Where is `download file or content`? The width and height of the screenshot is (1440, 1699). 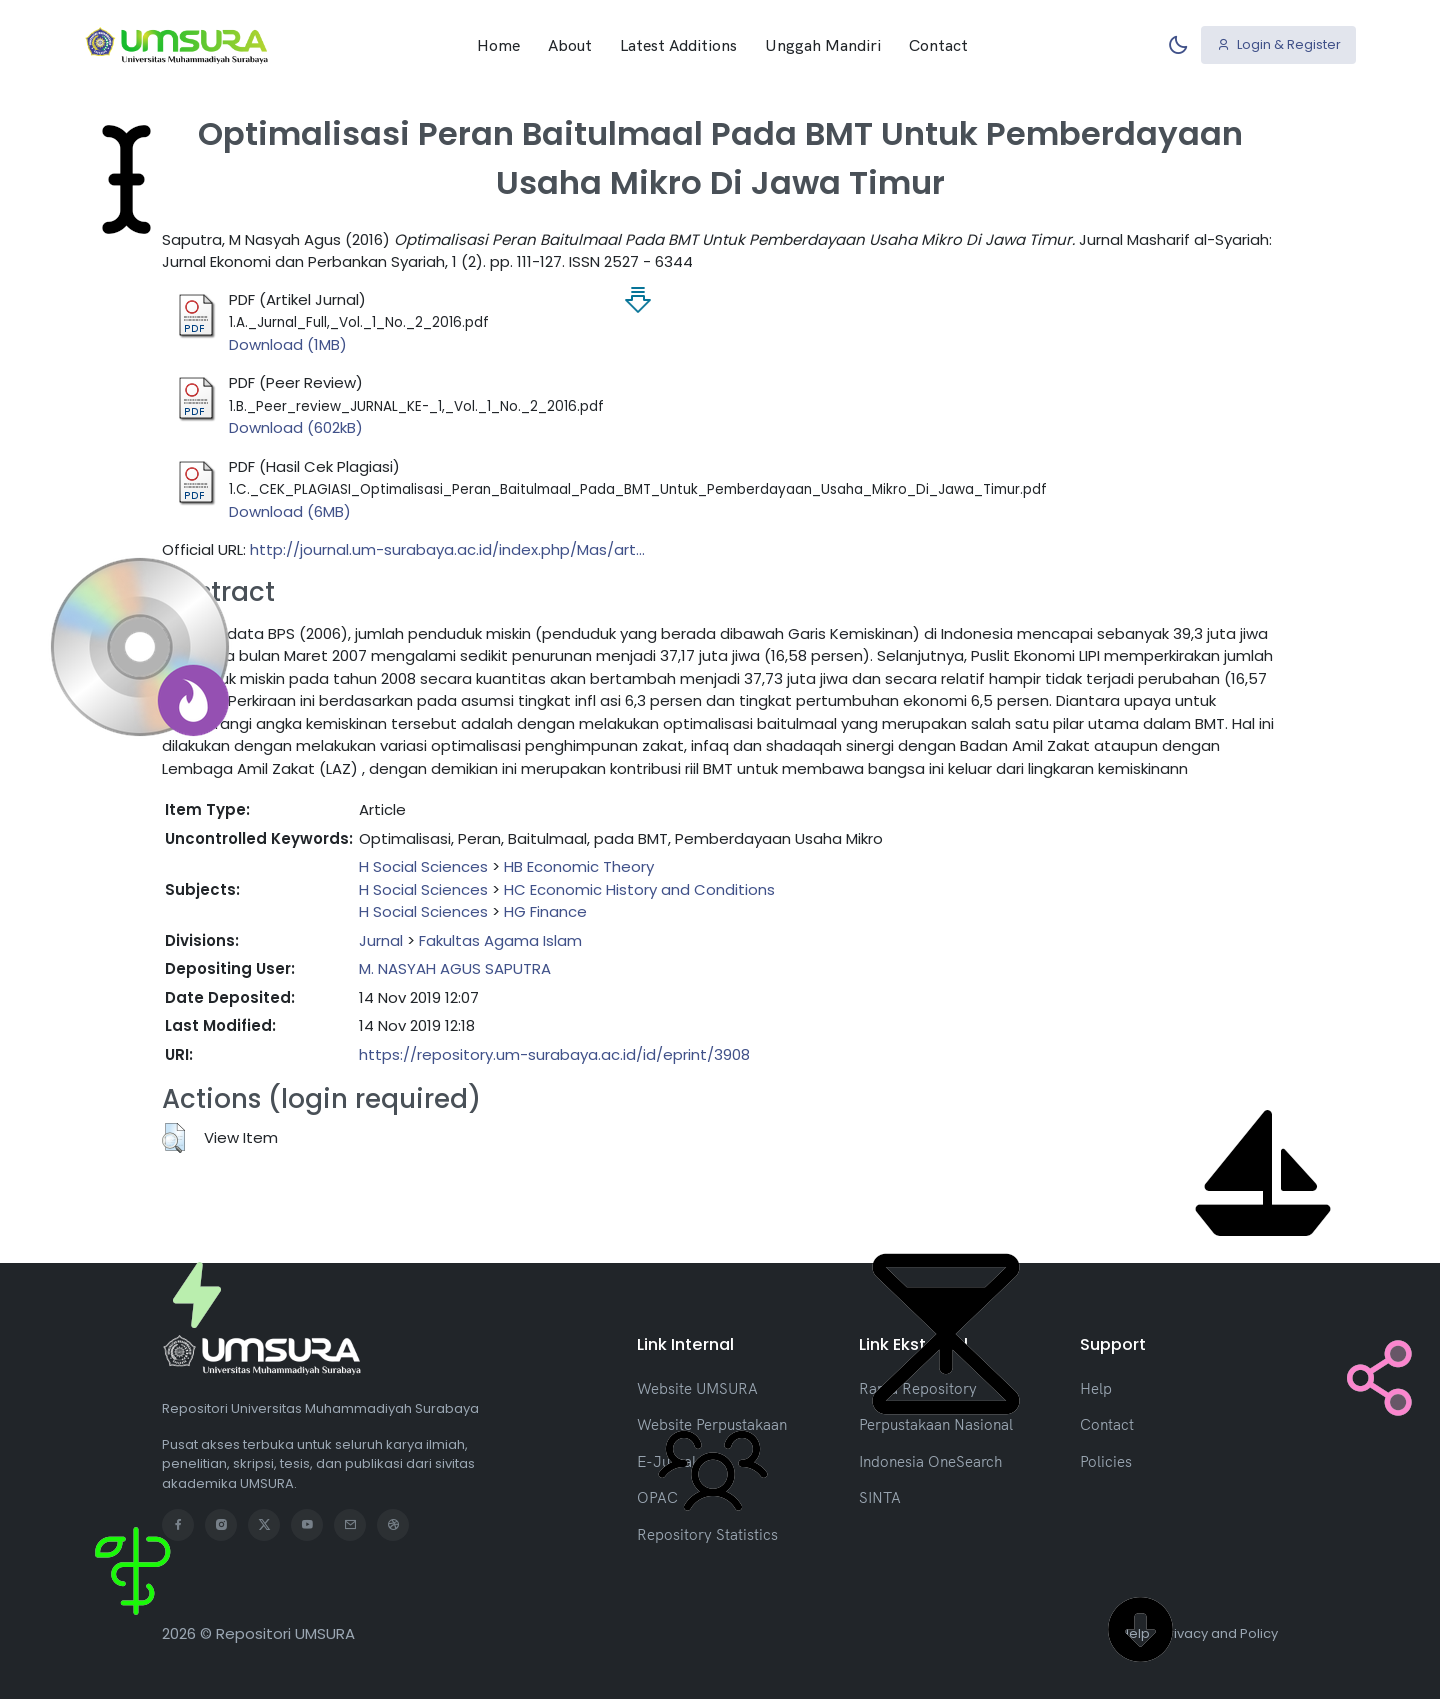
download file or content is located at coordinates (638, 299).